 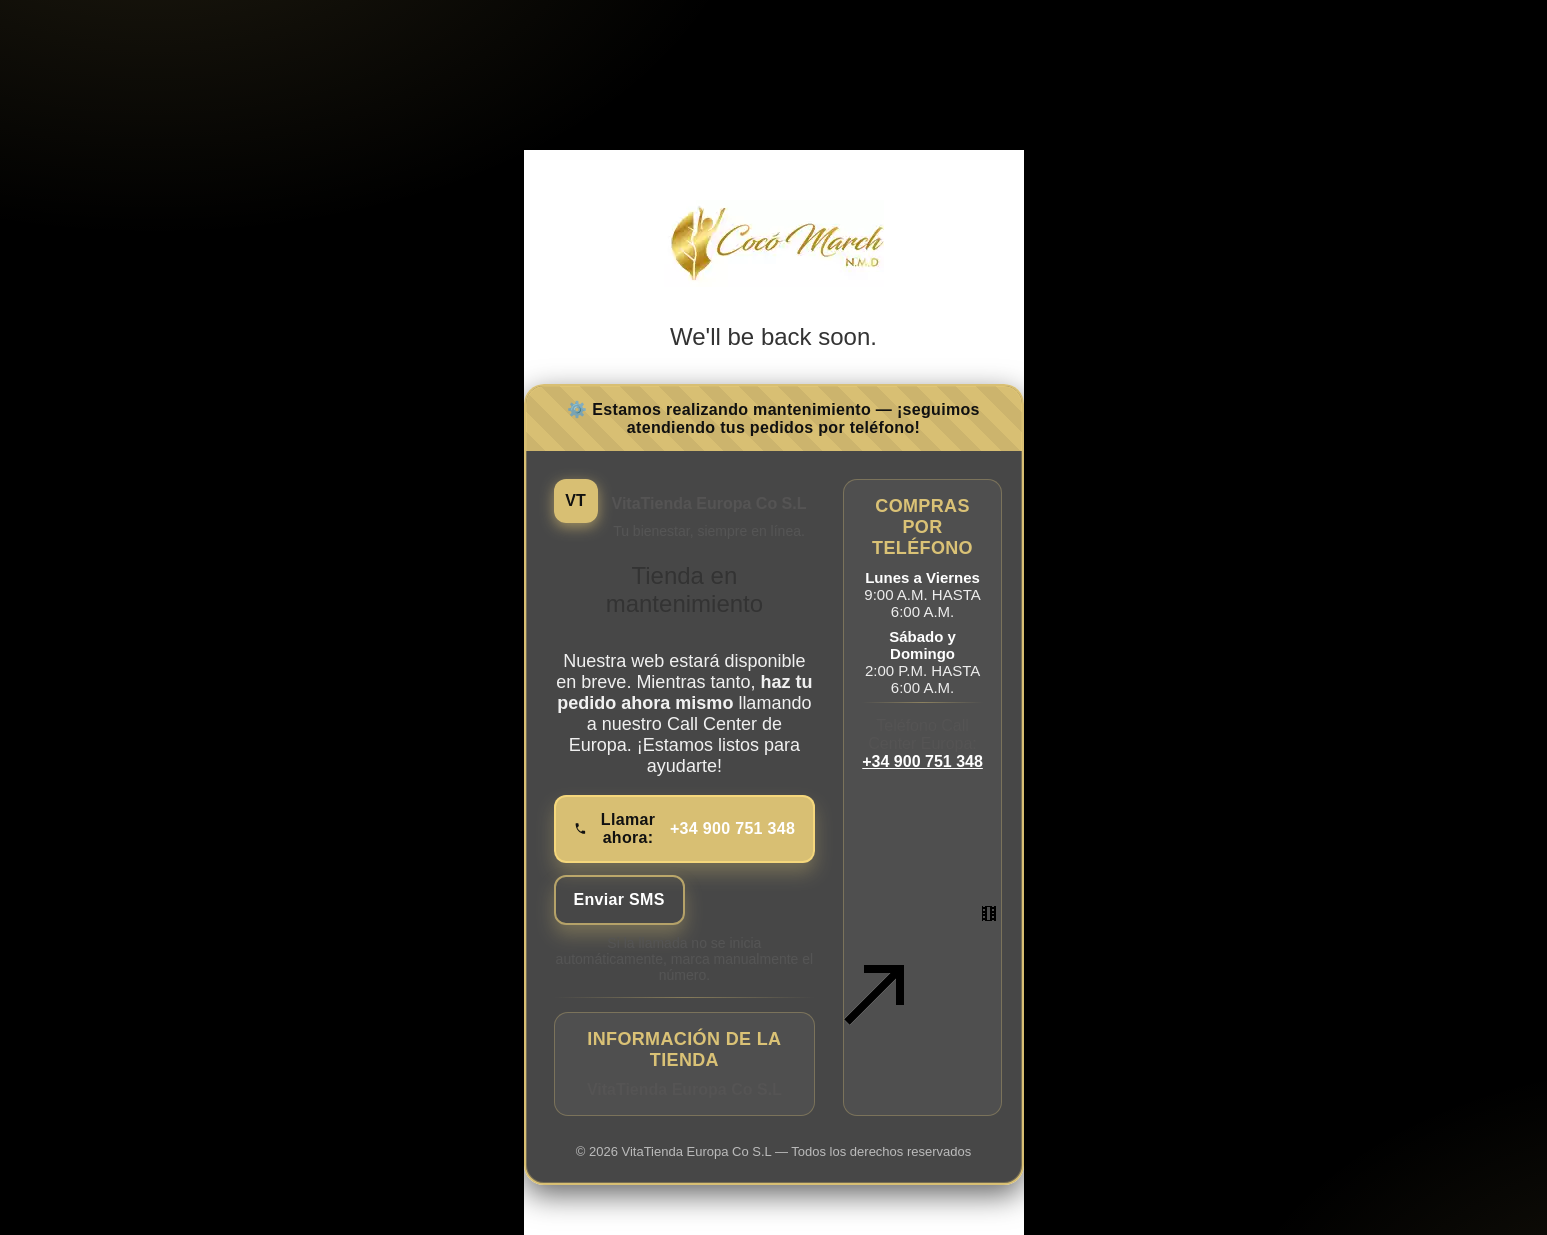 I want to click on navigate to external link, so click(x=876, y=993).